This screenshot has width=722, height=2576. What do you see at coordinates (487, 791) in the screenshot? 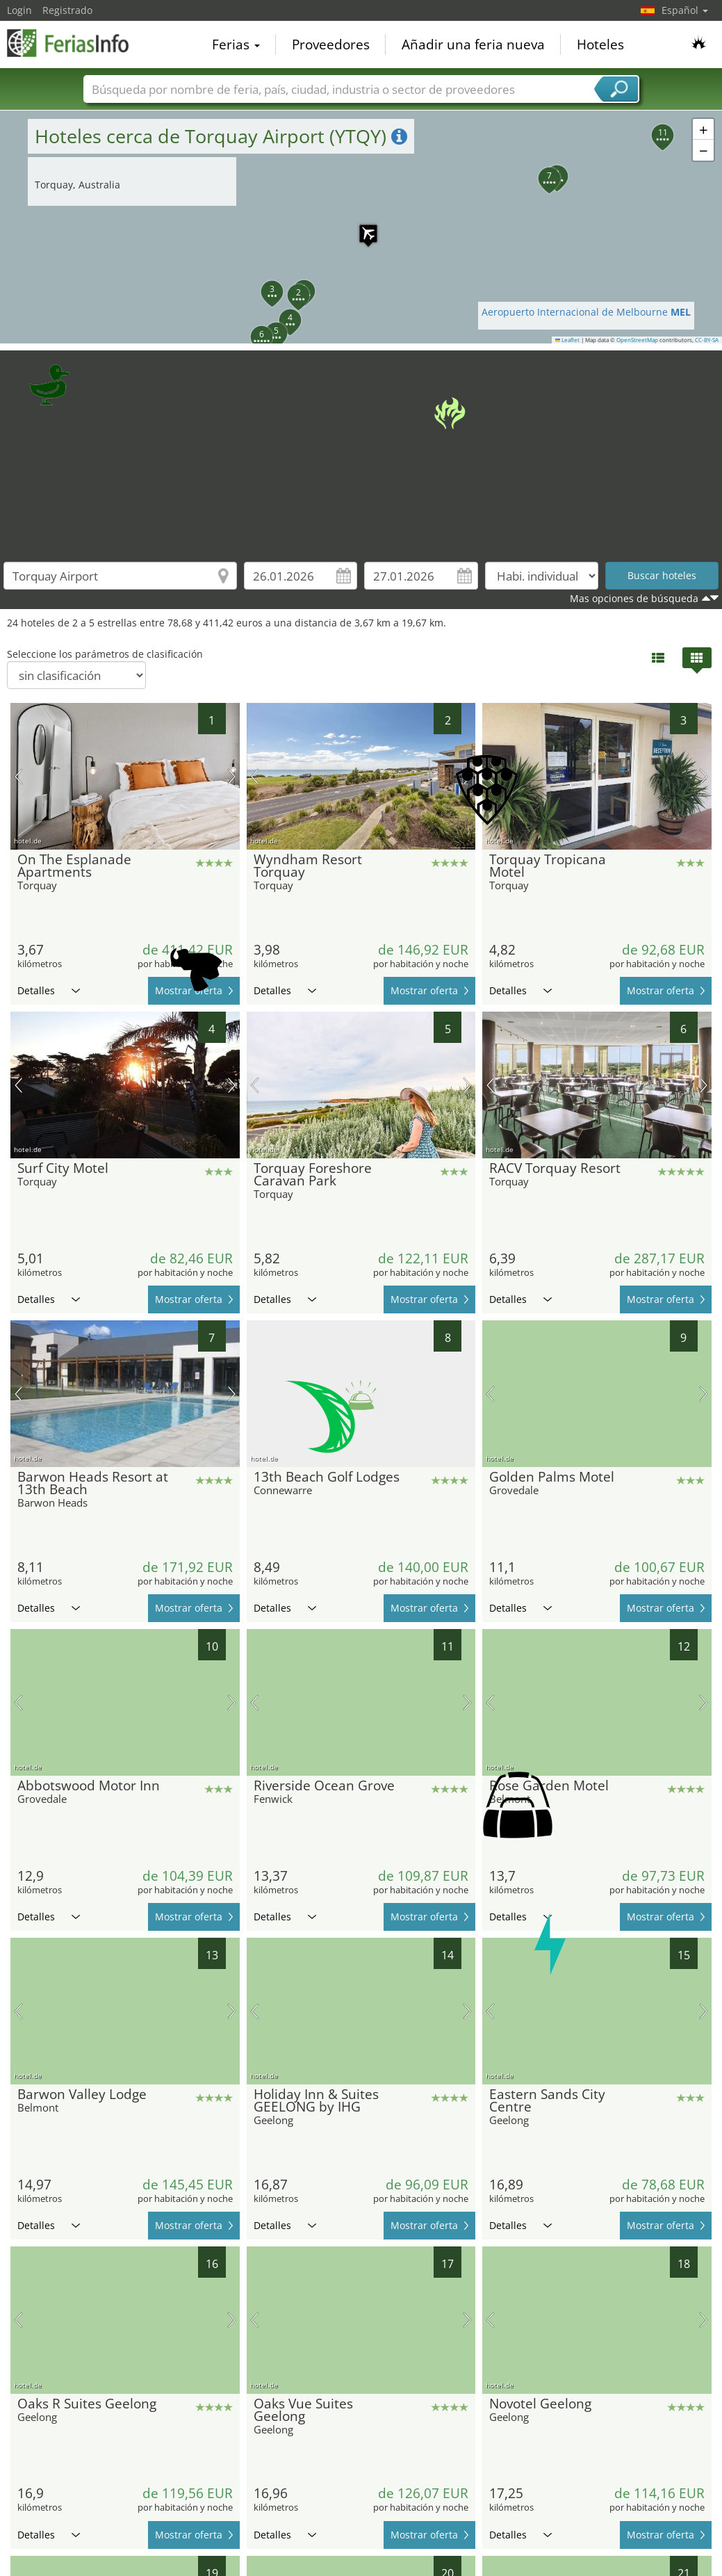
I see `activate energy shield or defensive ability` at bounding box center [487, 791].